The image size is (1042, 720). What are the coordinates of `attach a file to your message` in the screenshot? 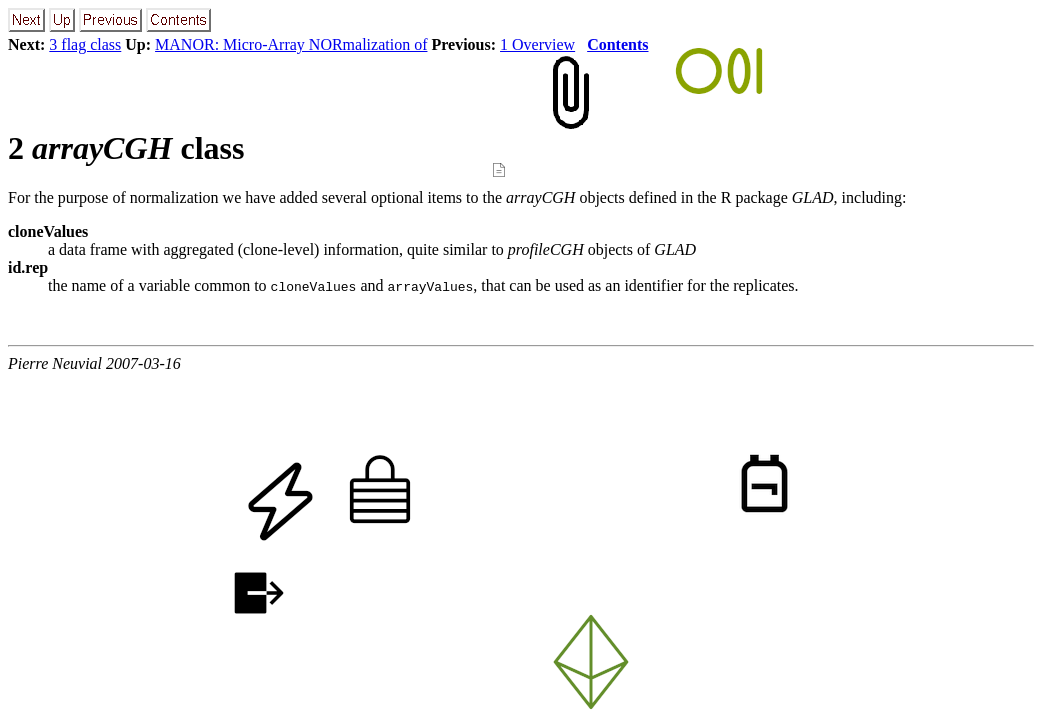 It's located at (569, 92).